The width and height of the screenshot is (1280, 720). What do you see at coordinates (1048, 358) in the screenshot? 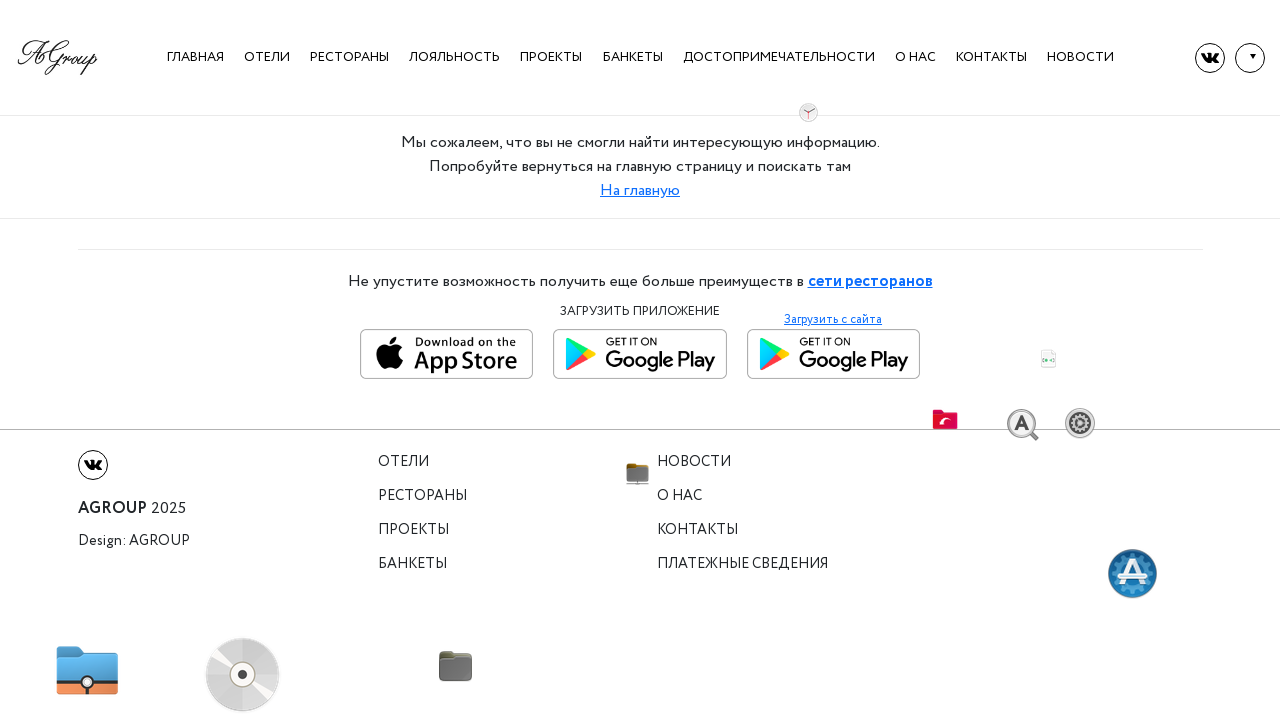
I see `a systemd unit configuration file` at bounding box center [1048, 358].